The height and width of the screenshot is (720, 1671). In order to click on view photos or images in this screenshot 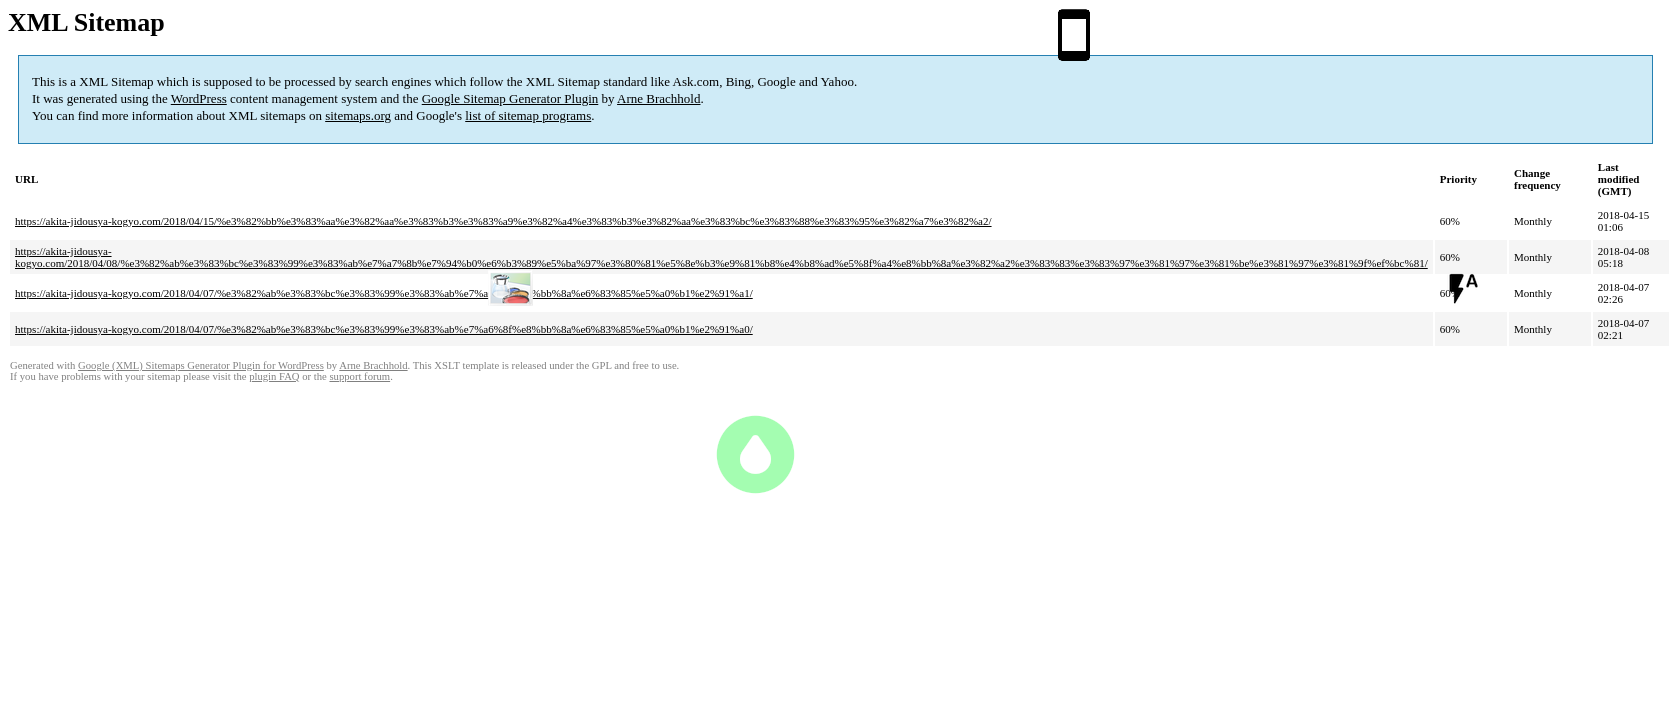, I will do `click(510, 283)`.